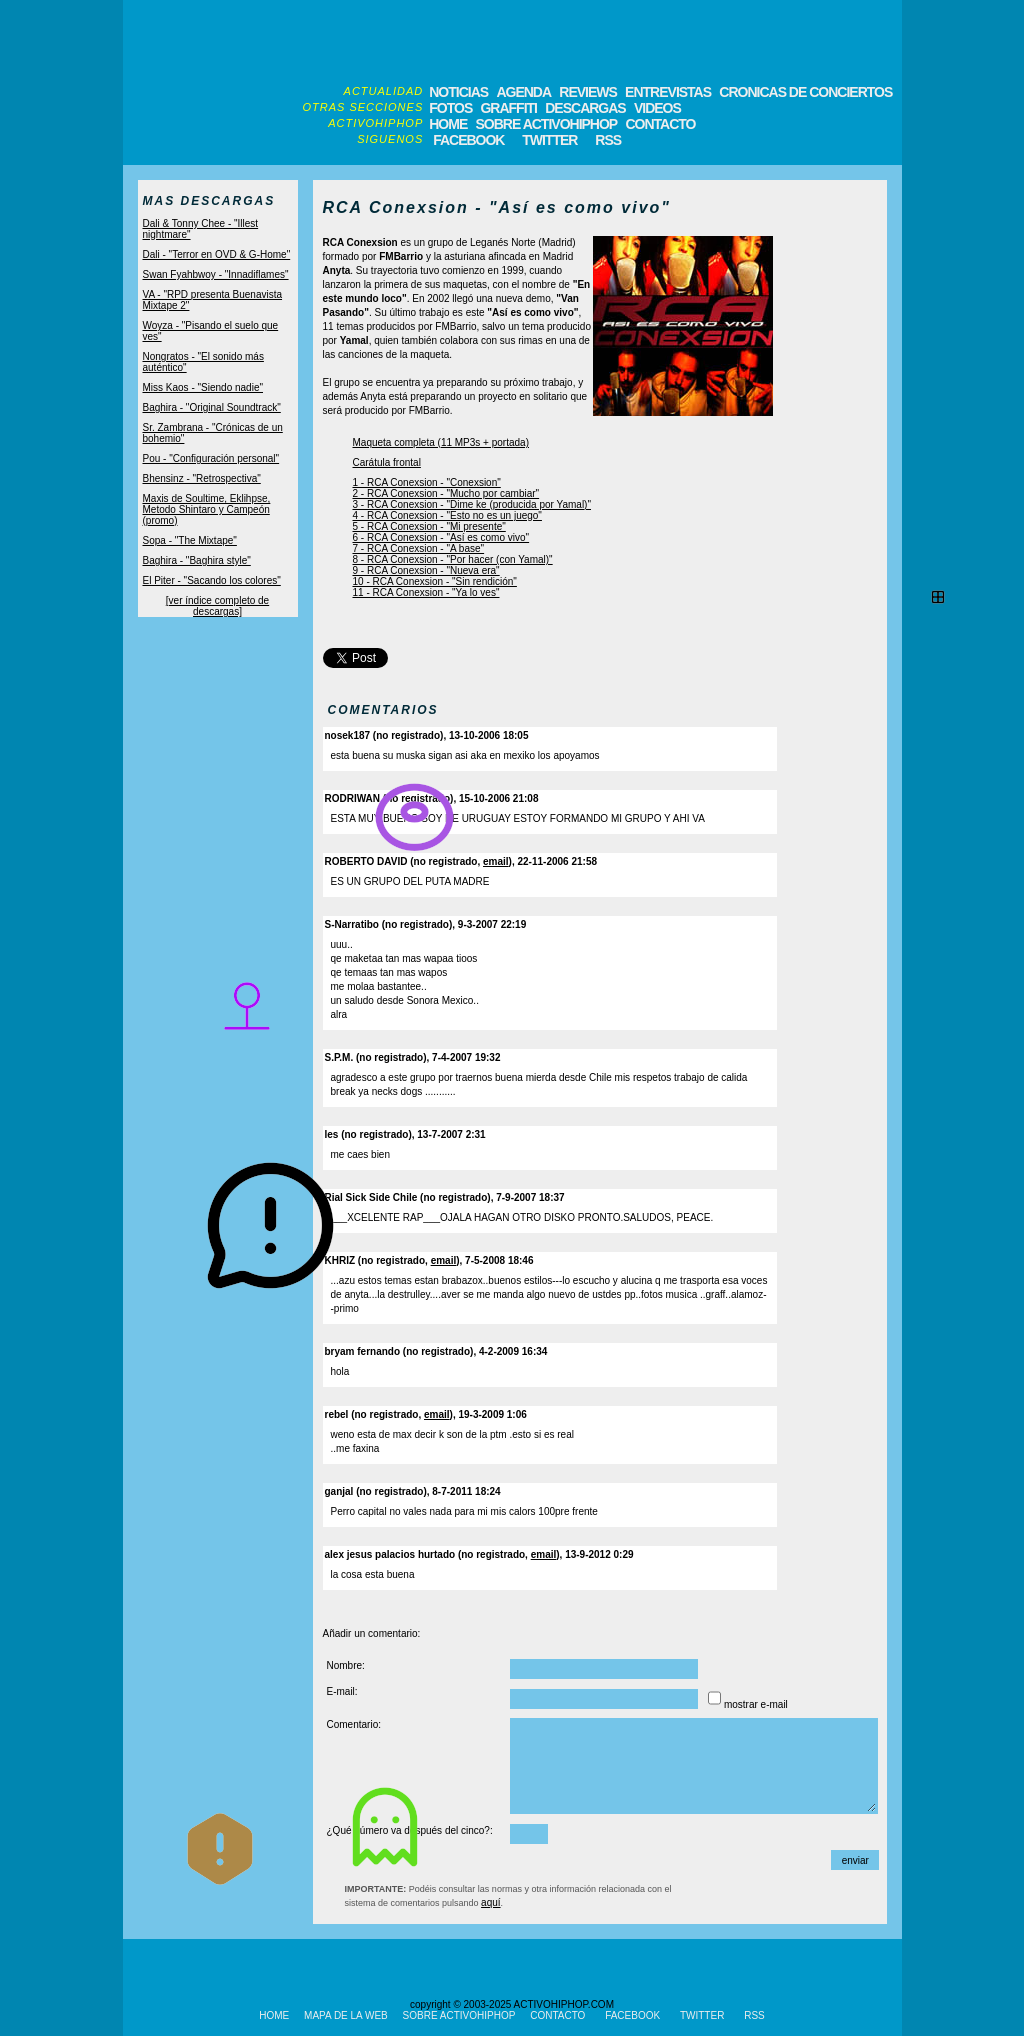 The image size is (1024, 2036). I want to click on switch to grid view, so click(938, 597).